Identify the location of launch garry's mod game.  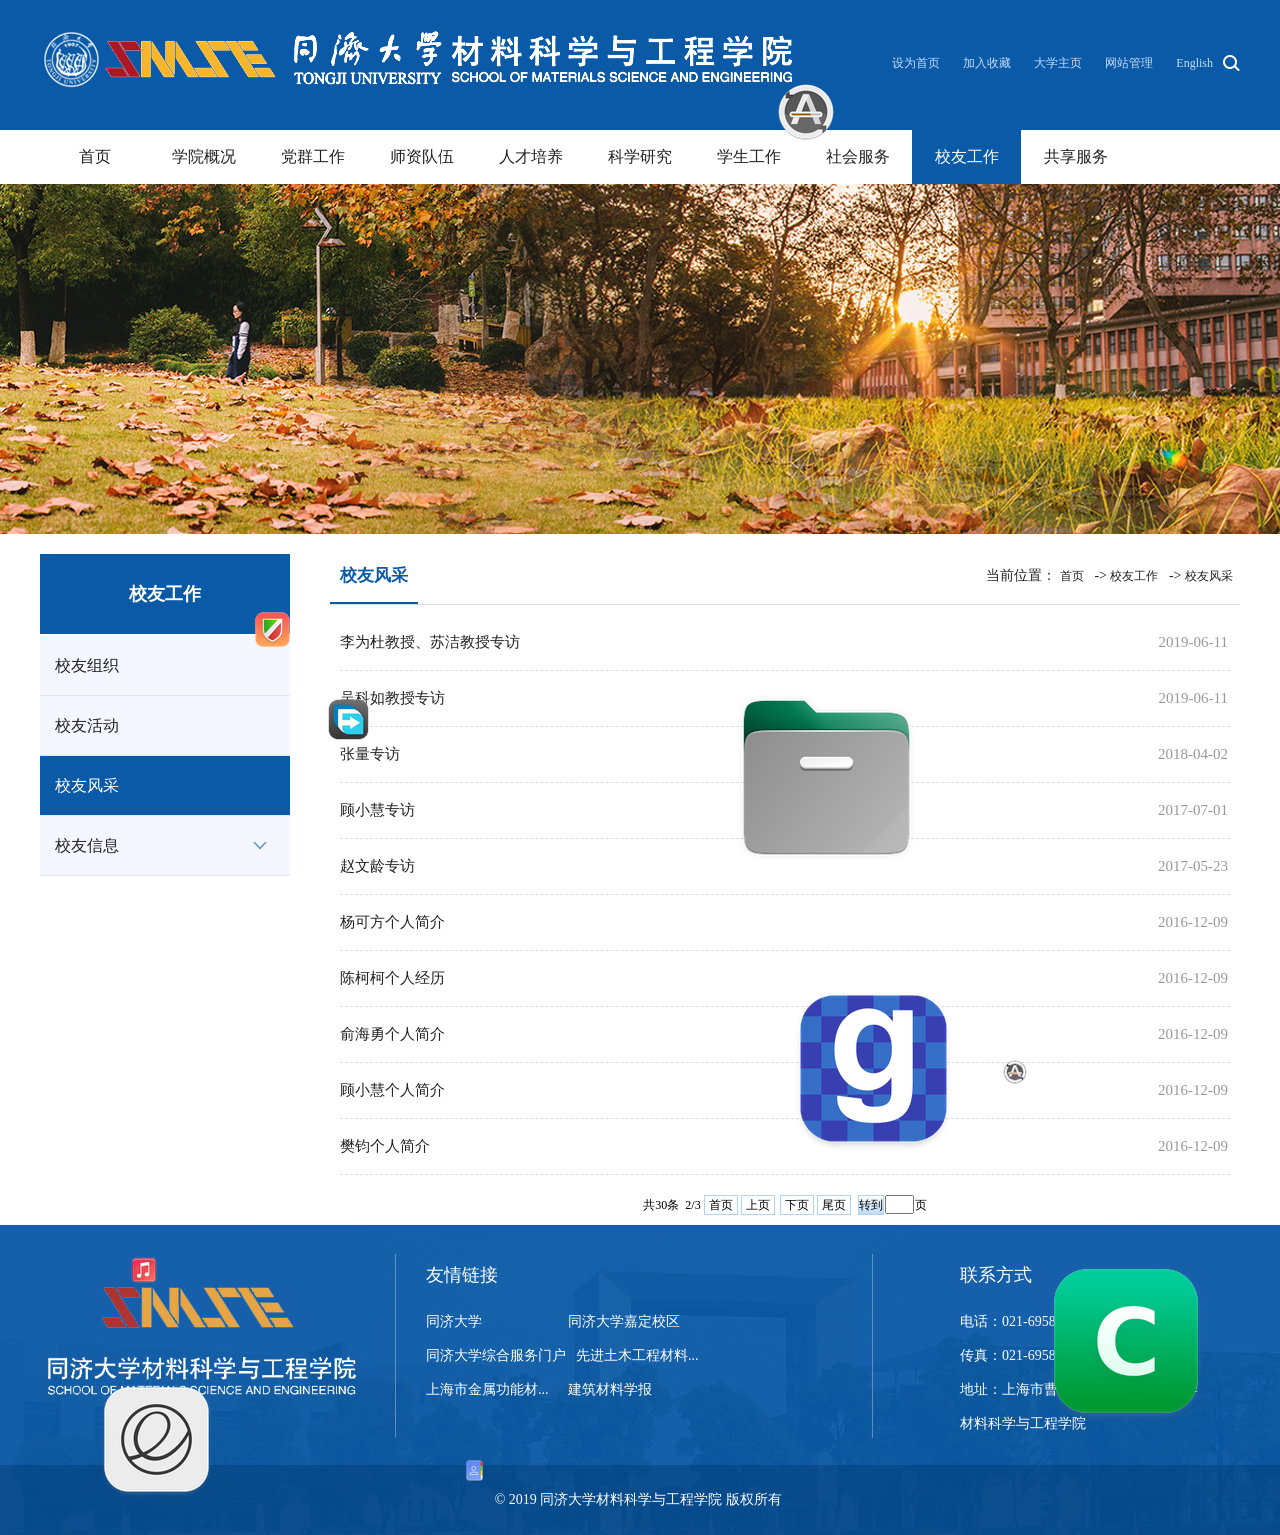
(873, 1068).